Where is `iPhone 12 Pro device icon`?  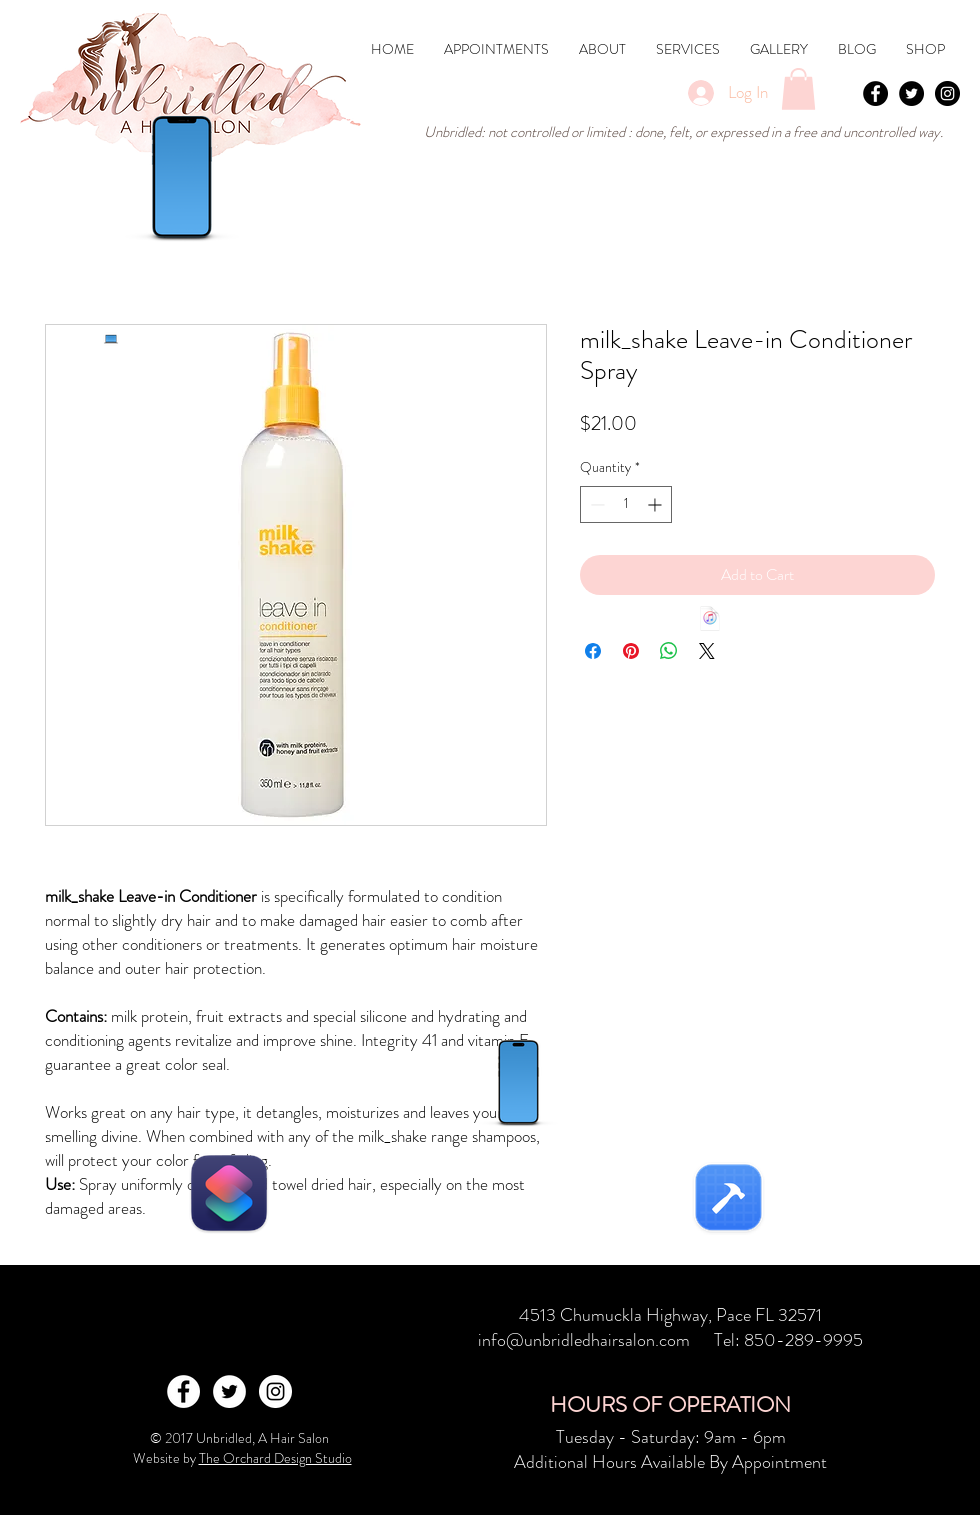 iPhone 12 Pro device icon is located at coordinates (182, 179).